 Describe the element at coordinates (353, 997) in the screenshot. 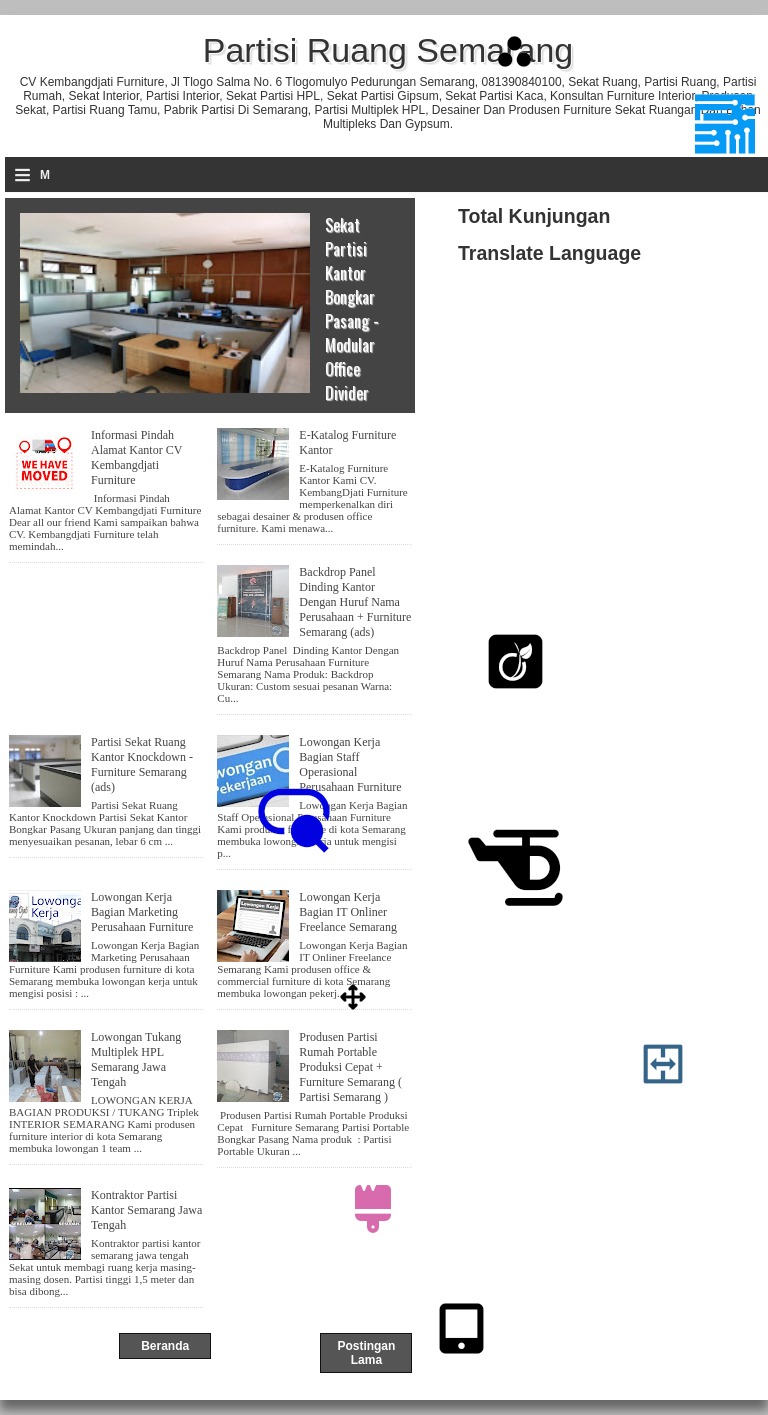

I see `move or reposition an element` at that location.